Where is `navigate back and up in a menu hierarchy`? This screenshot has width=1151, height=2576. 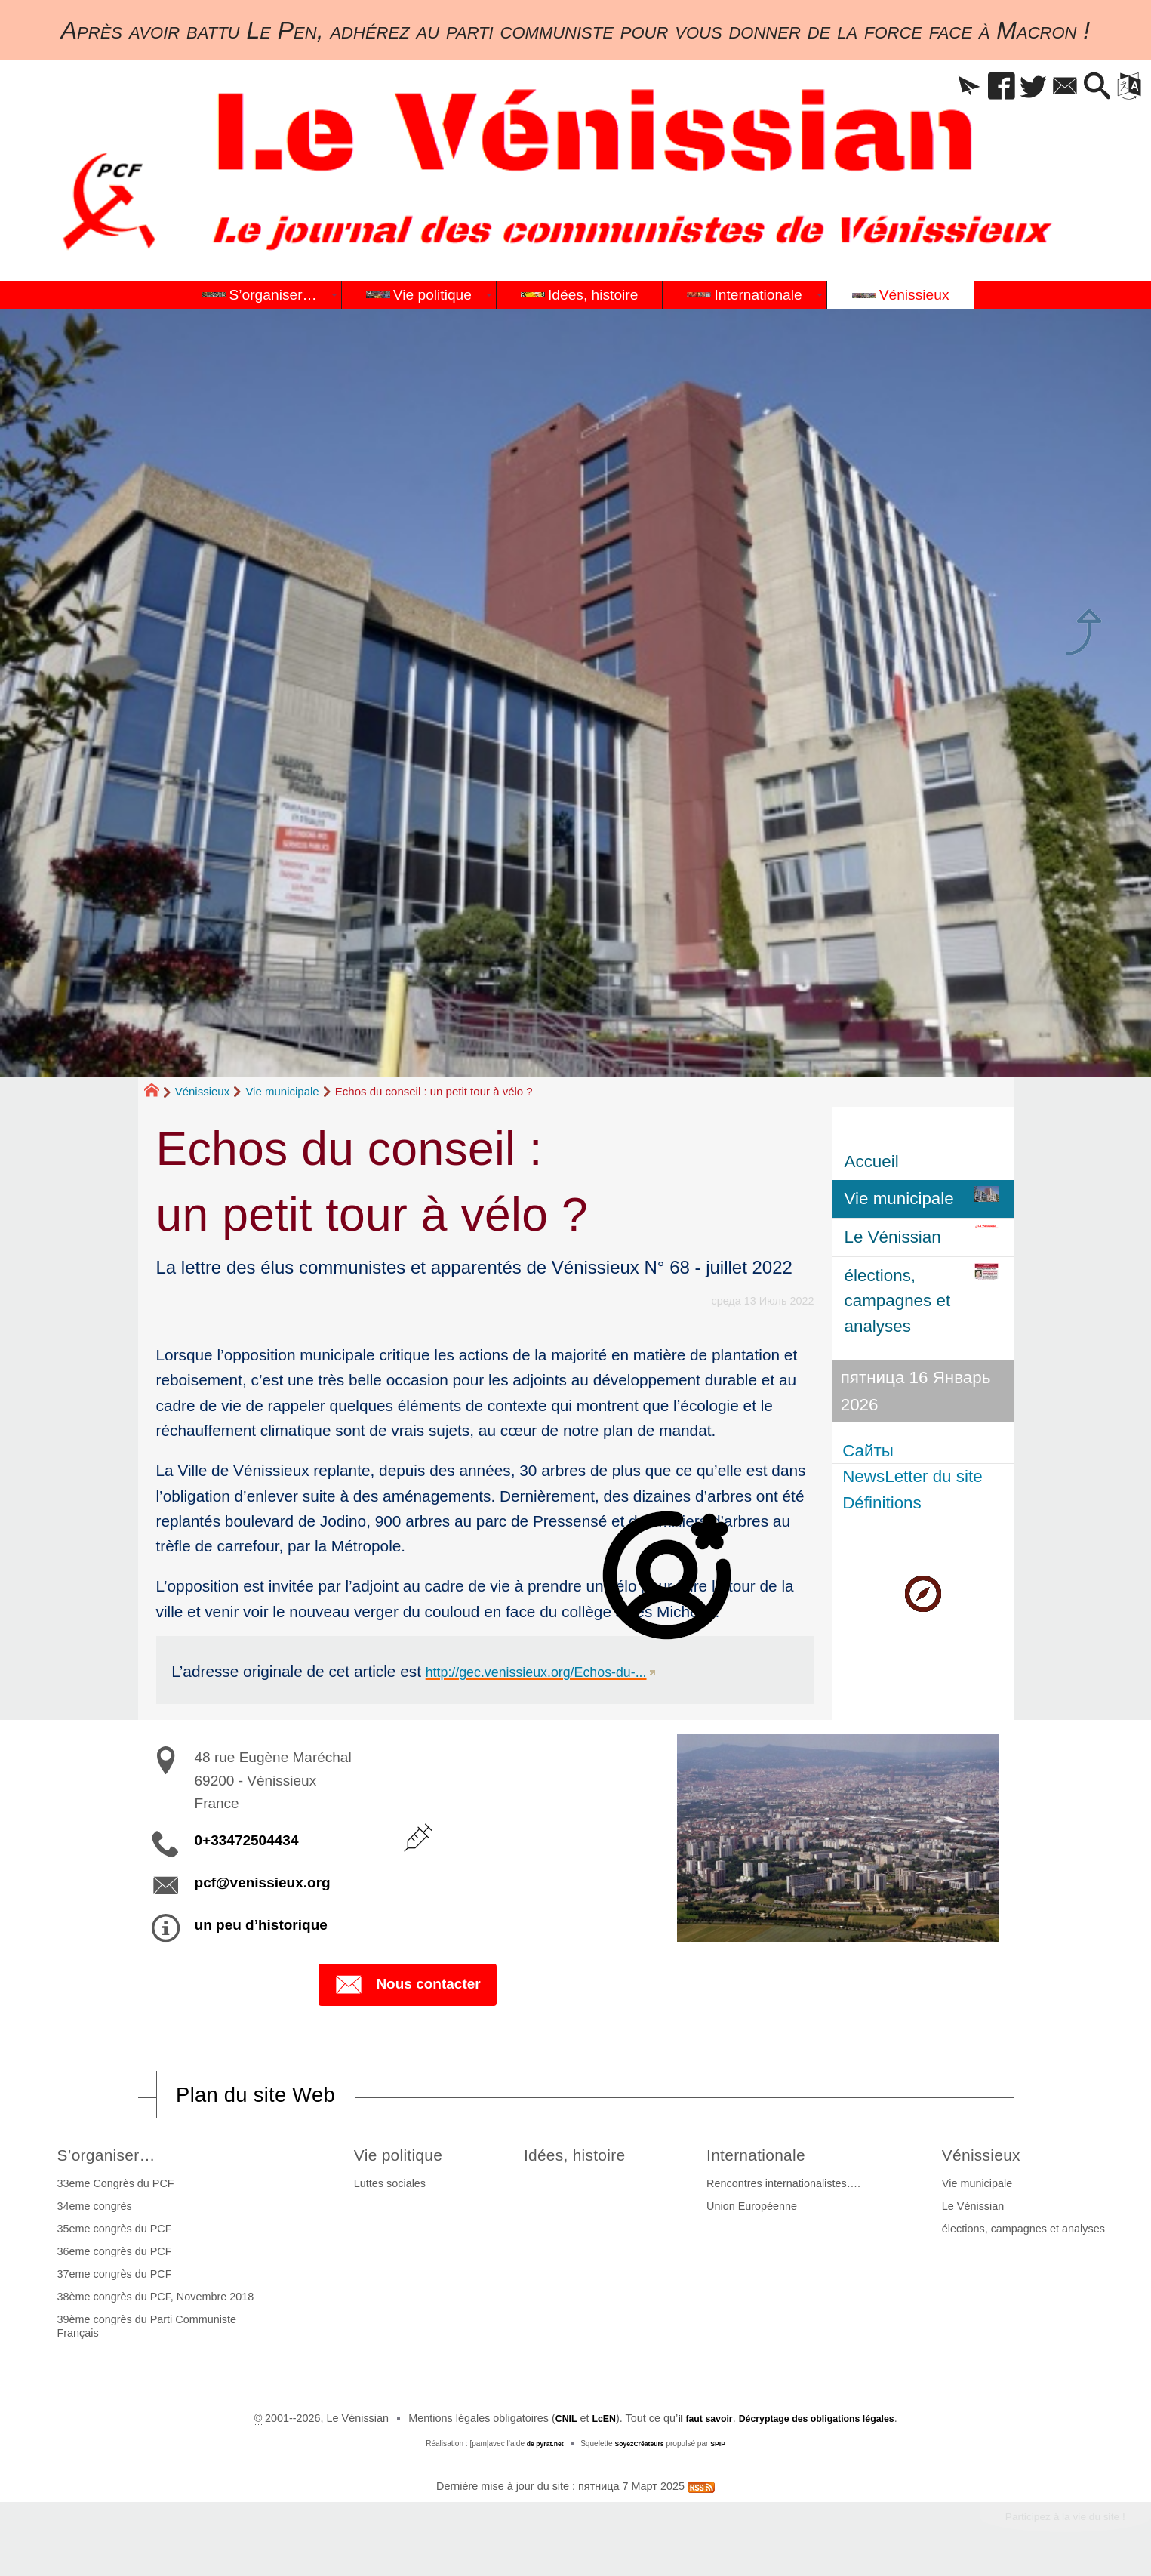
navigate back and up in a menu hierarchy is located at coordinates (1084, 632).